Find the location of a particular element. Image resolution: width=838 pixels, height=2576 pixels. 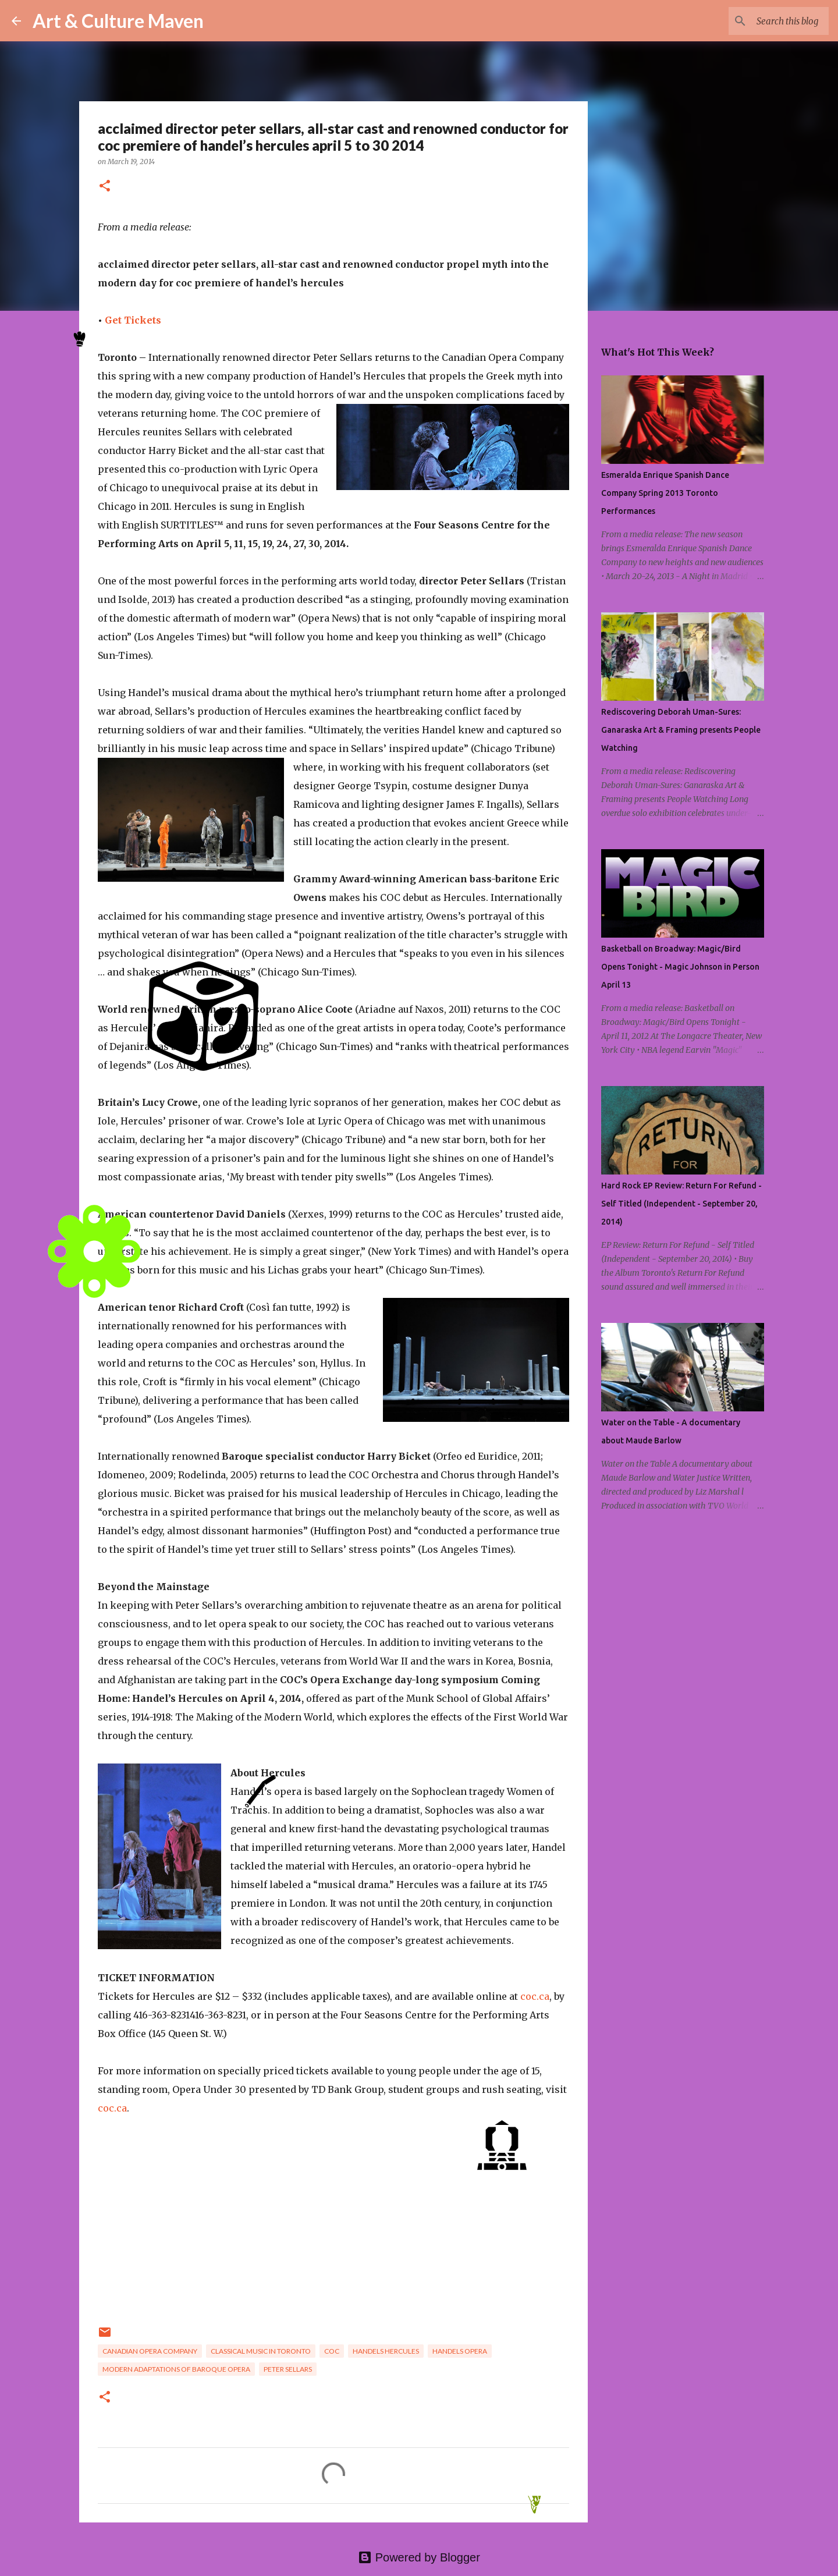

select the lead pipe weapon in a mystery or detective game is located at coordinates (260, 1791).